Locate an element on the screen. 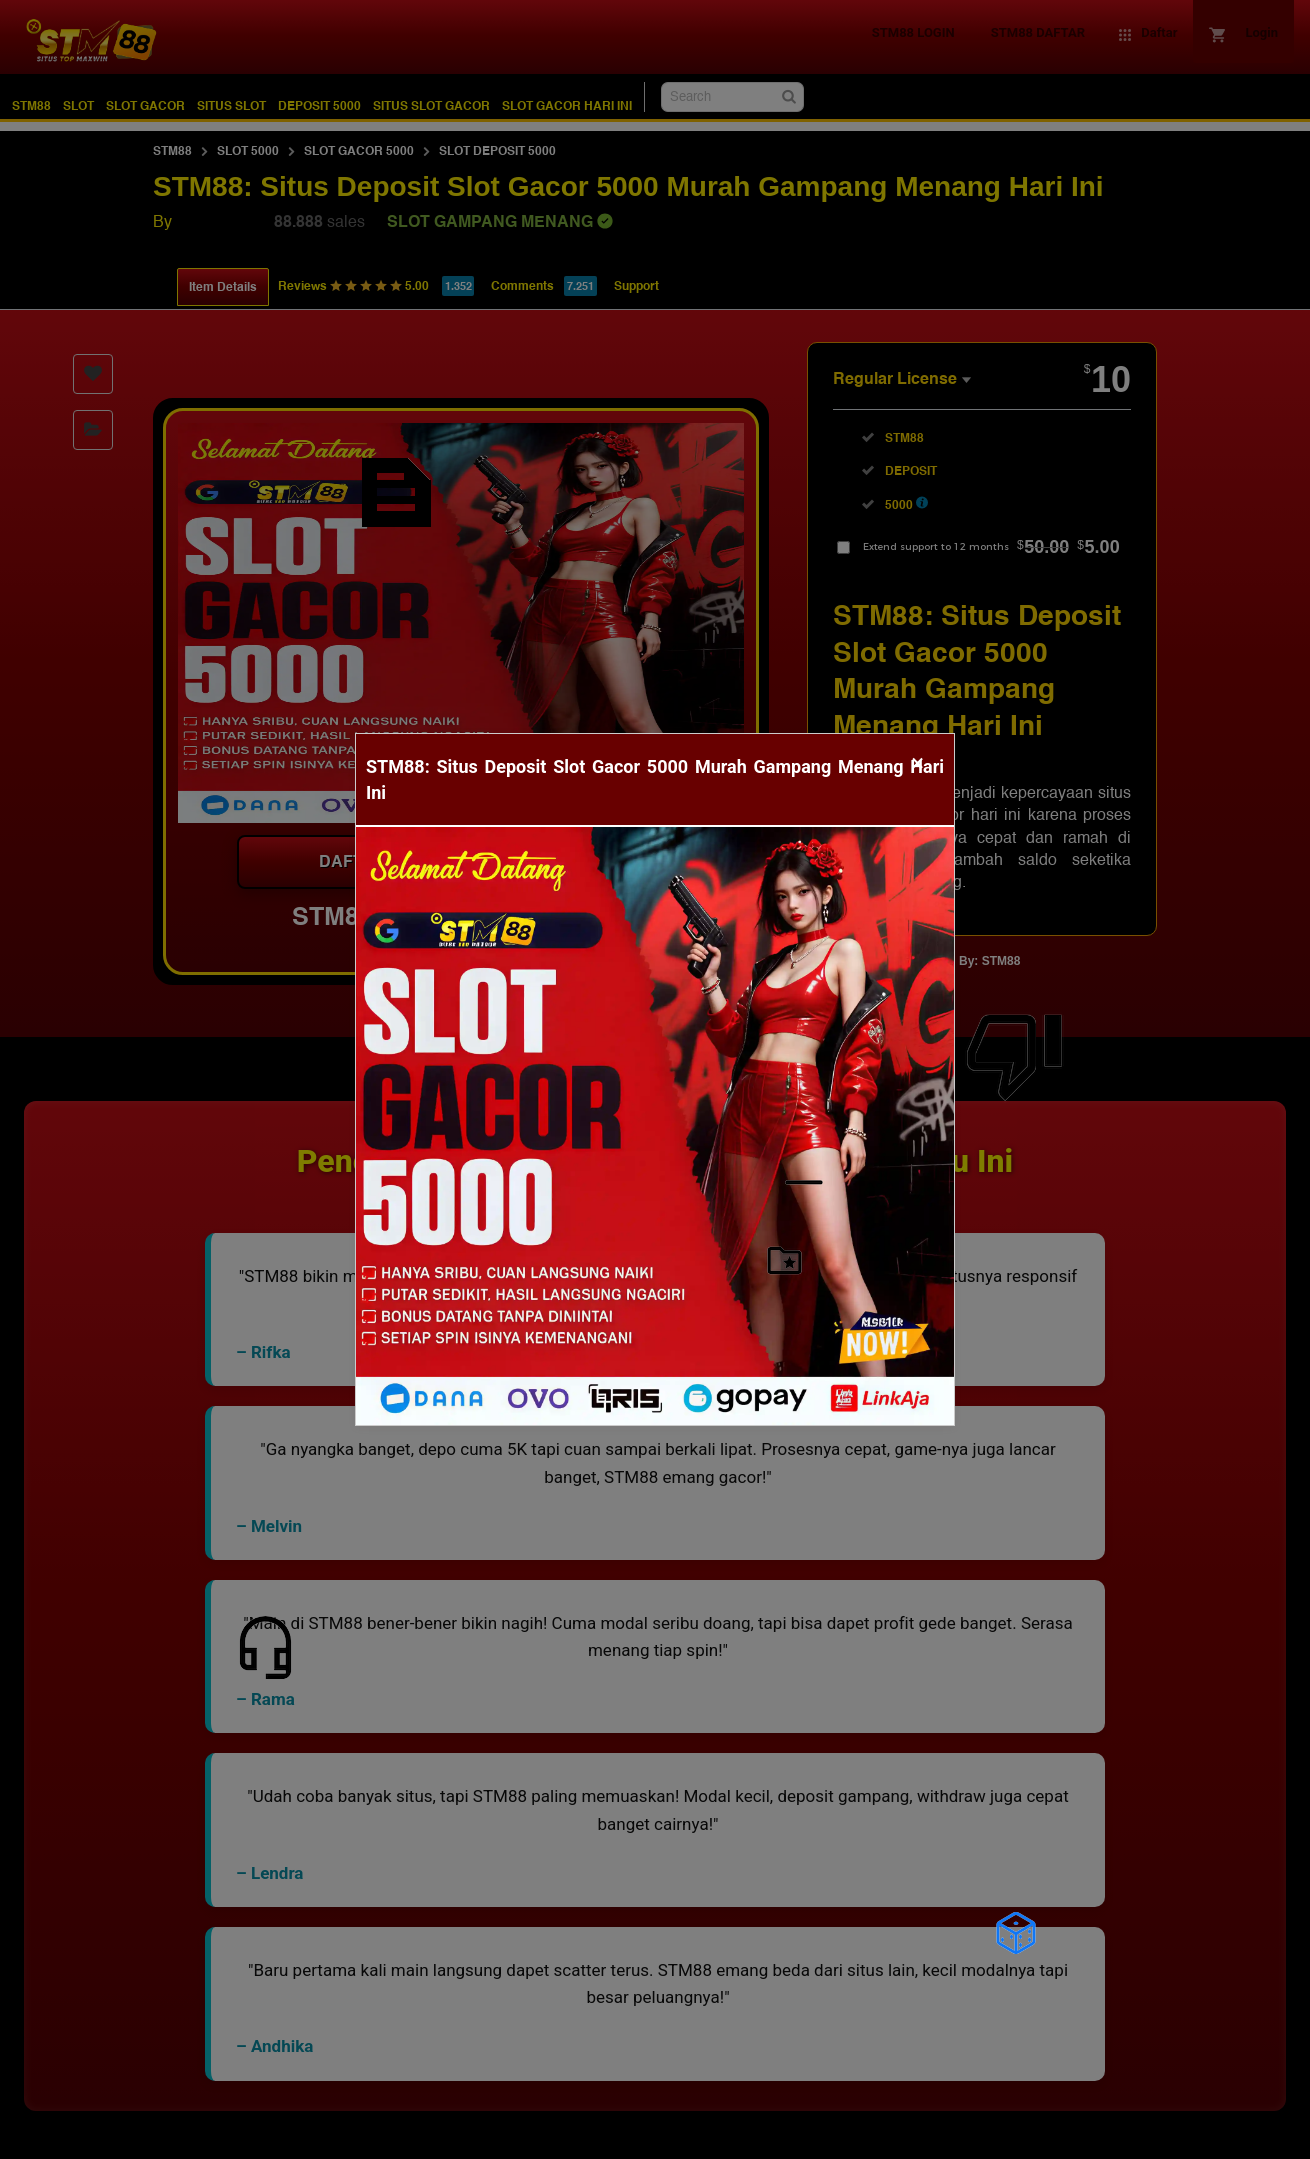 This screenshot has height=2159, width=1310. maximize a window or panel is located at coordinates (804, 1199).